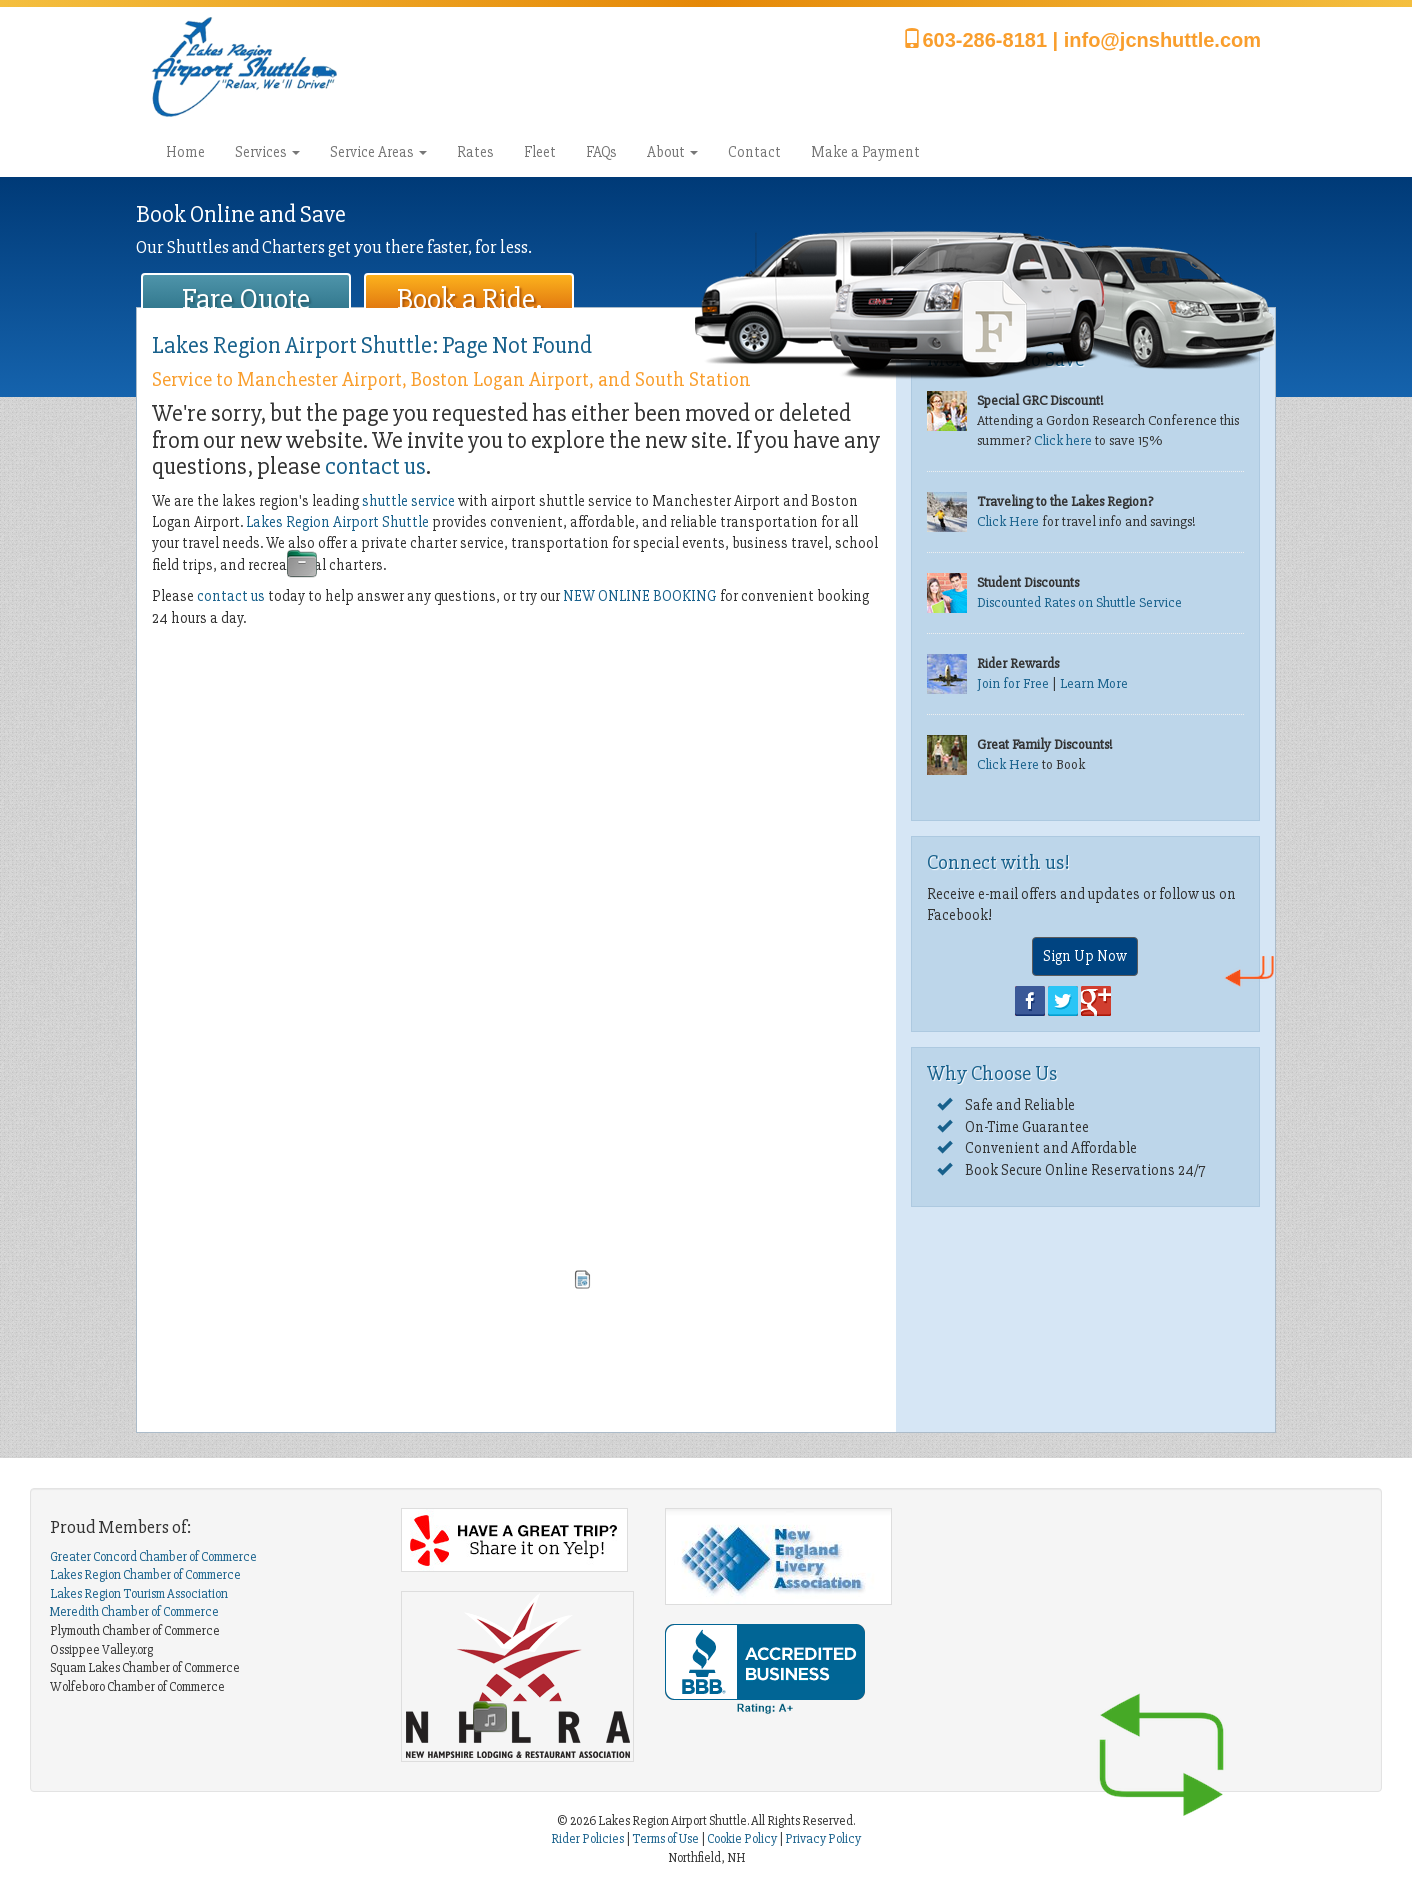 This screenshot has width=1412, height=1892. I want to click on open the file manager, so click(302, 563).